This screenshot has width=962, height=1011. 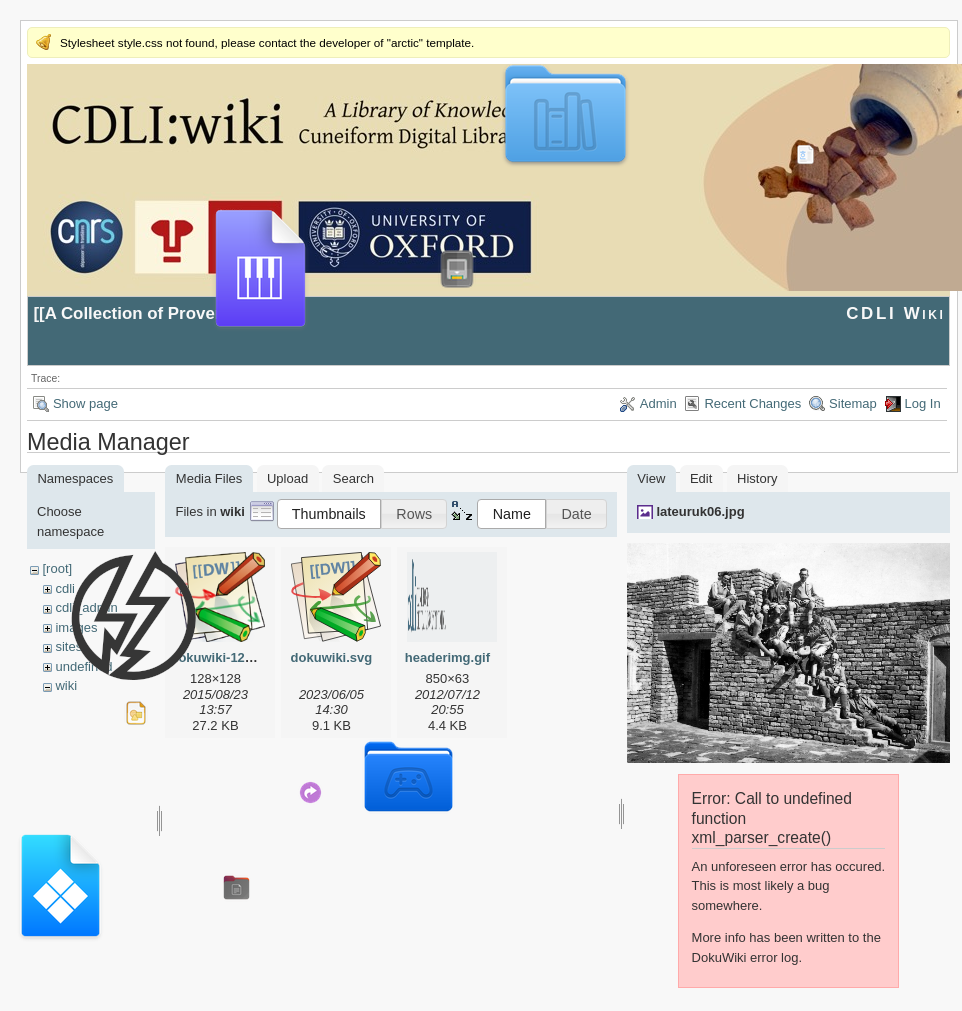 What do you see at coordinates (408, 776) in the screenshot?
I see `open your games folder` at bounding box center [408, 776].